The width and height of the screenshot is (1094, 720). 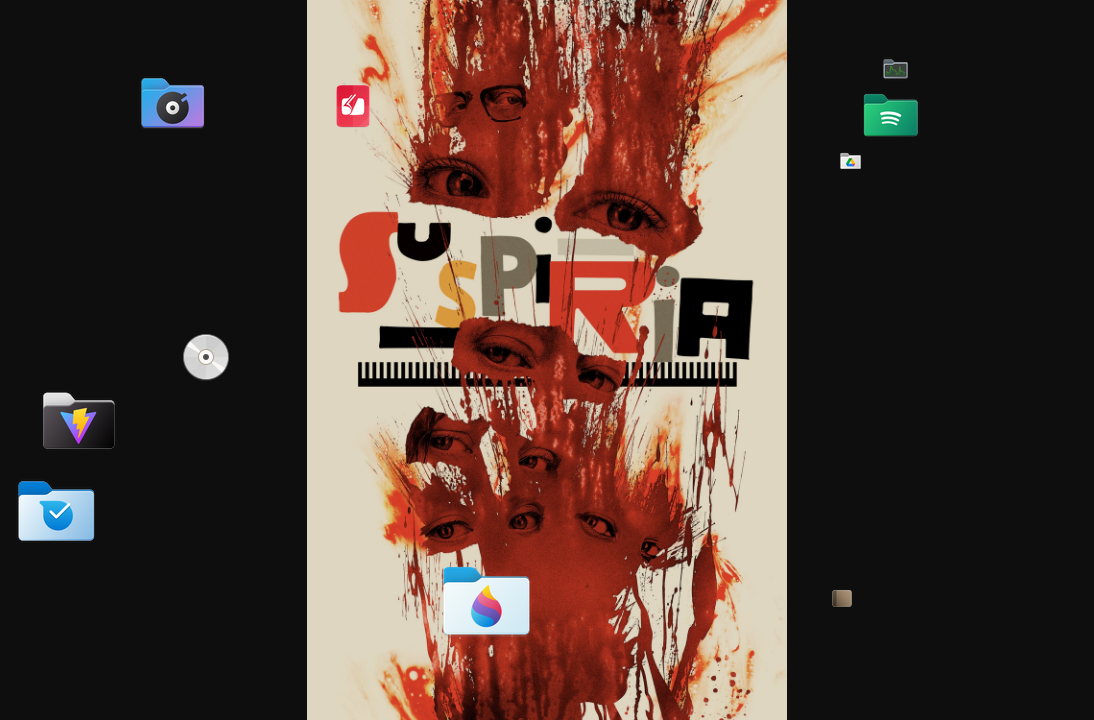 What do you see at coordinates (172, 104) in the screenshot?
I see `open your music files folder` at bounding box center [172, 104].